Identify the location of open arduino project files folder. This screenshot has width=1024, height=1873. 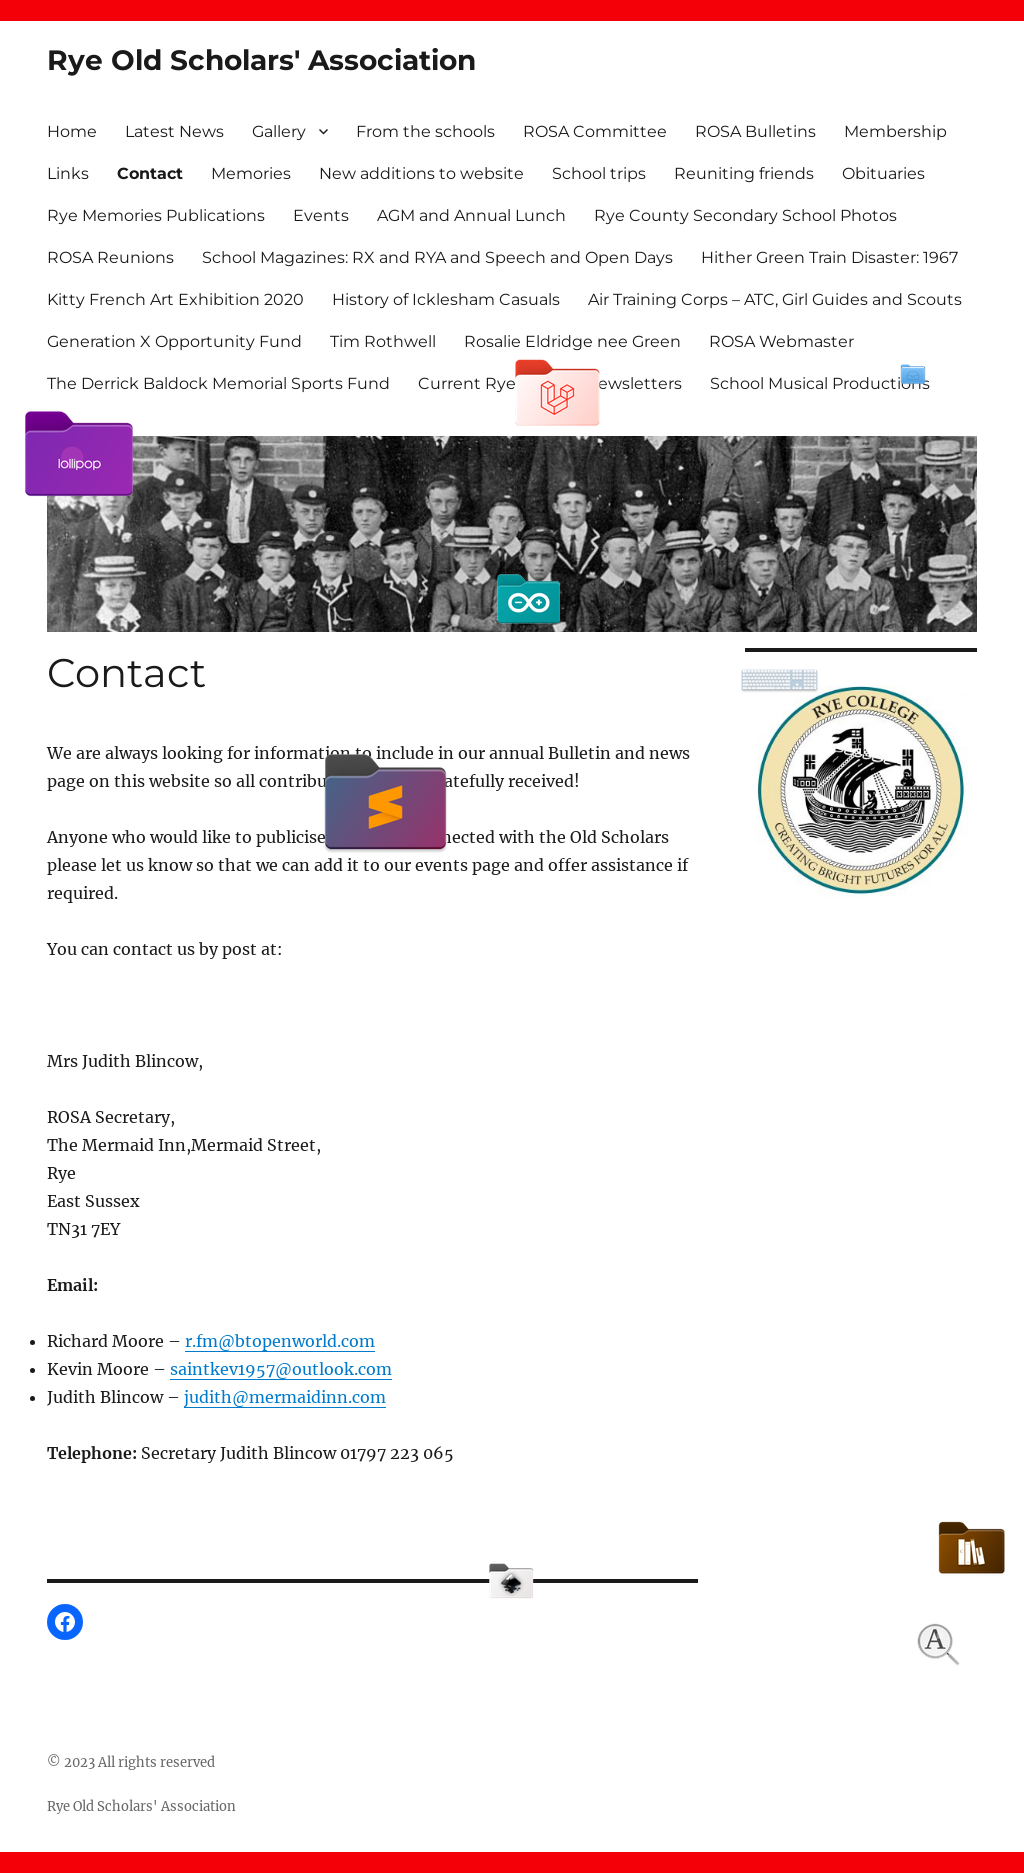
(528, 600).